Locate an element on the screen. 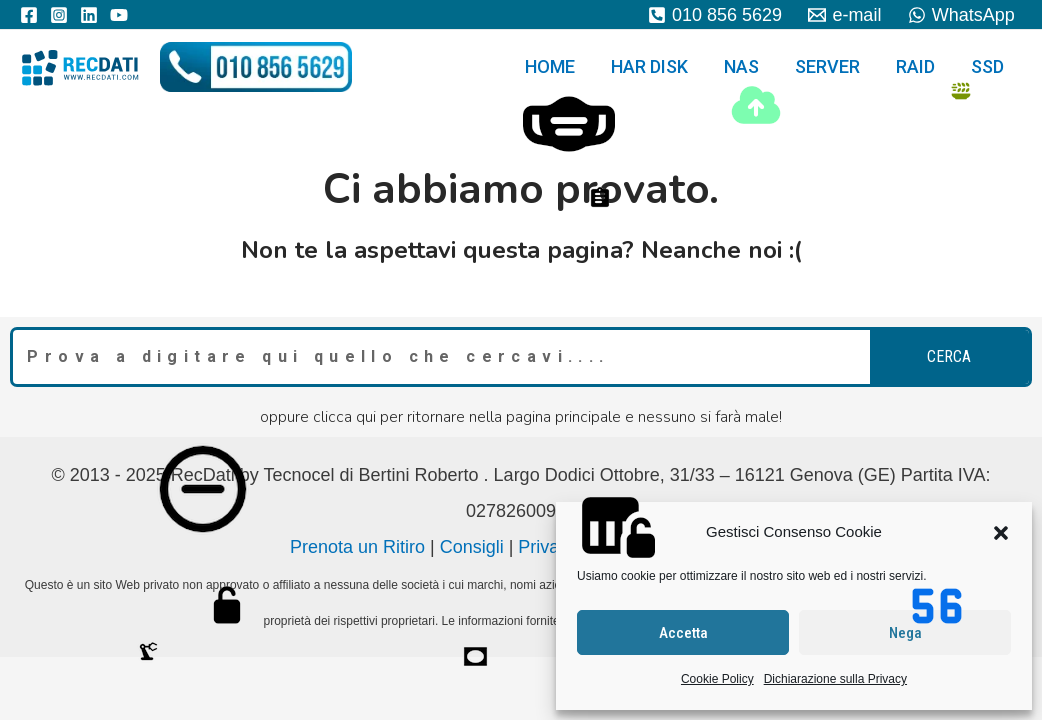  apply vignette effect to photo is located at coordinates (475, 656).